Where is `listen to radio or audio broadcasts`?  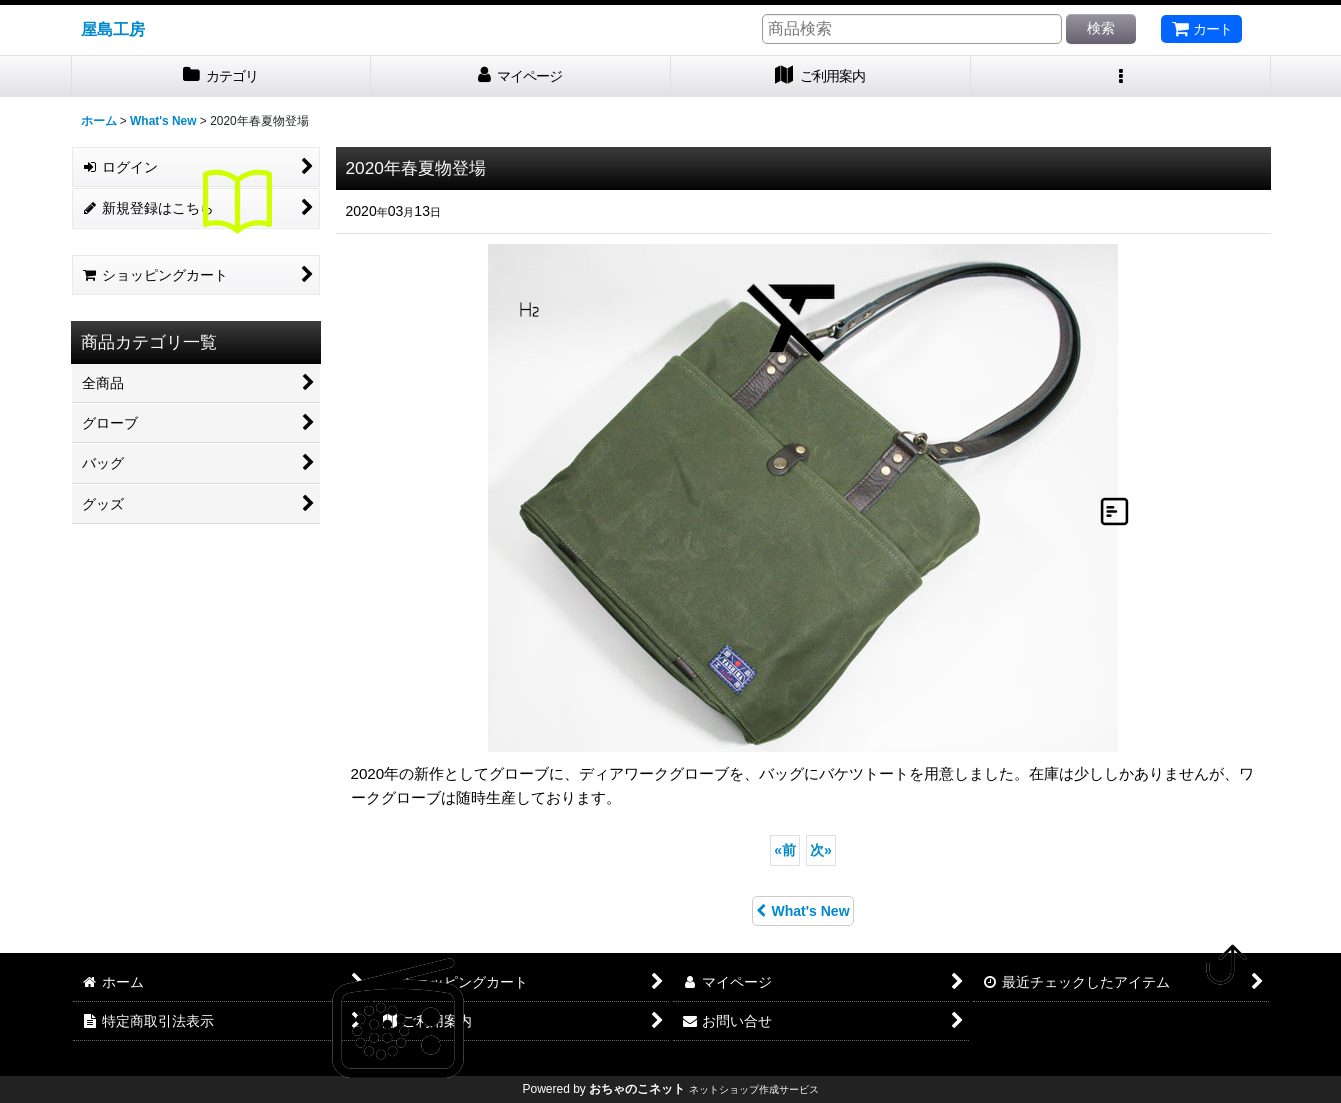
listen to radio or audio broadcasts is located at coordinates (398, 1017).